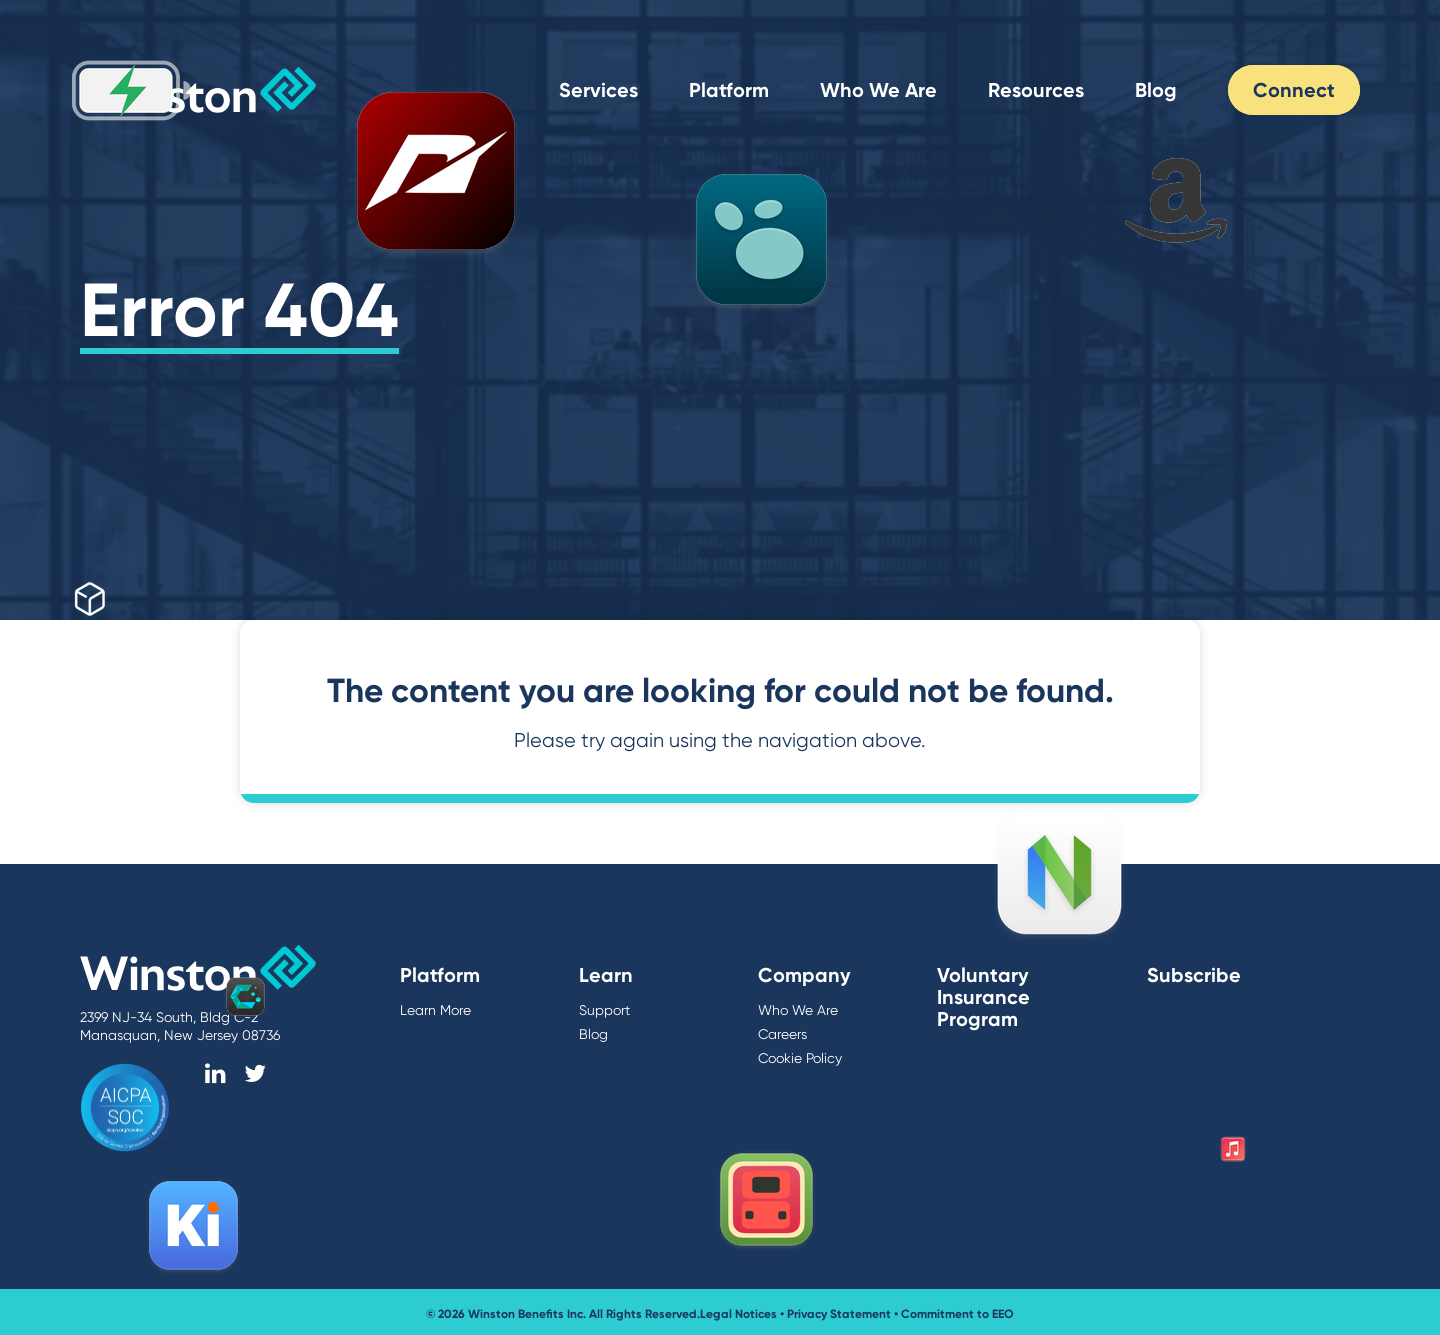 This screenshot has width=1440, height=1335. What do you see at coordinates (1176, 202) in the screenshot?
I see `open the amazon store app` at bounding box center [1176, 202].